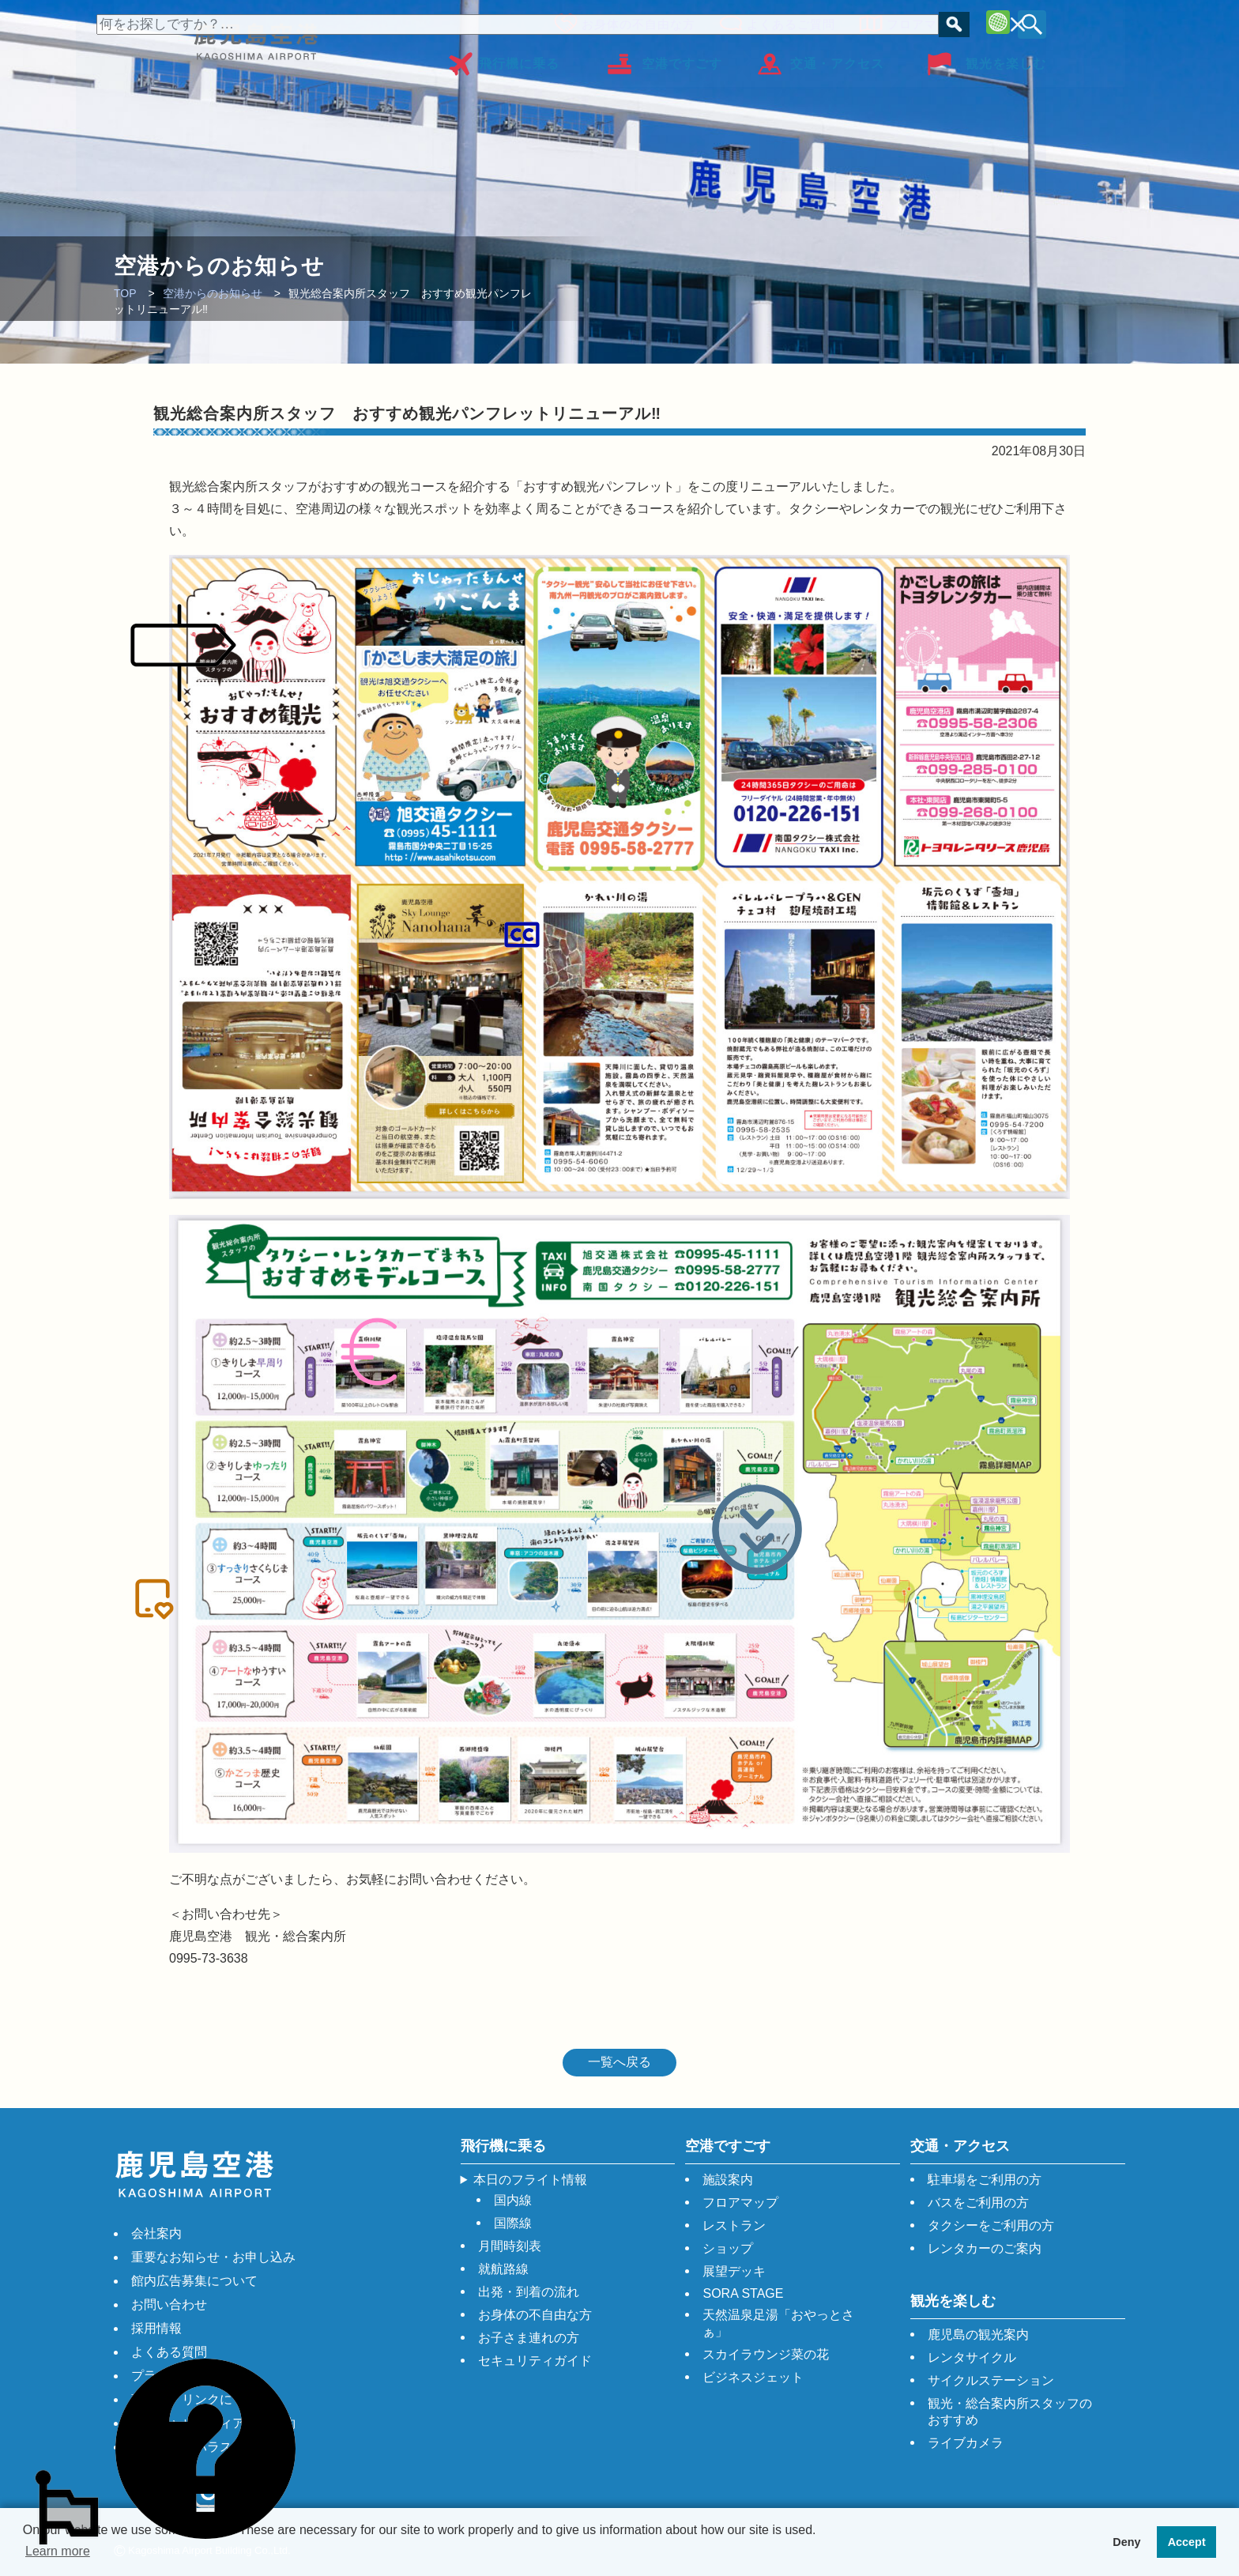 This screenshot has height=2576, width=1239. Describe the element at coordinates (375, 1352) in the screenshot. I see `view or select euro currency` at that location.